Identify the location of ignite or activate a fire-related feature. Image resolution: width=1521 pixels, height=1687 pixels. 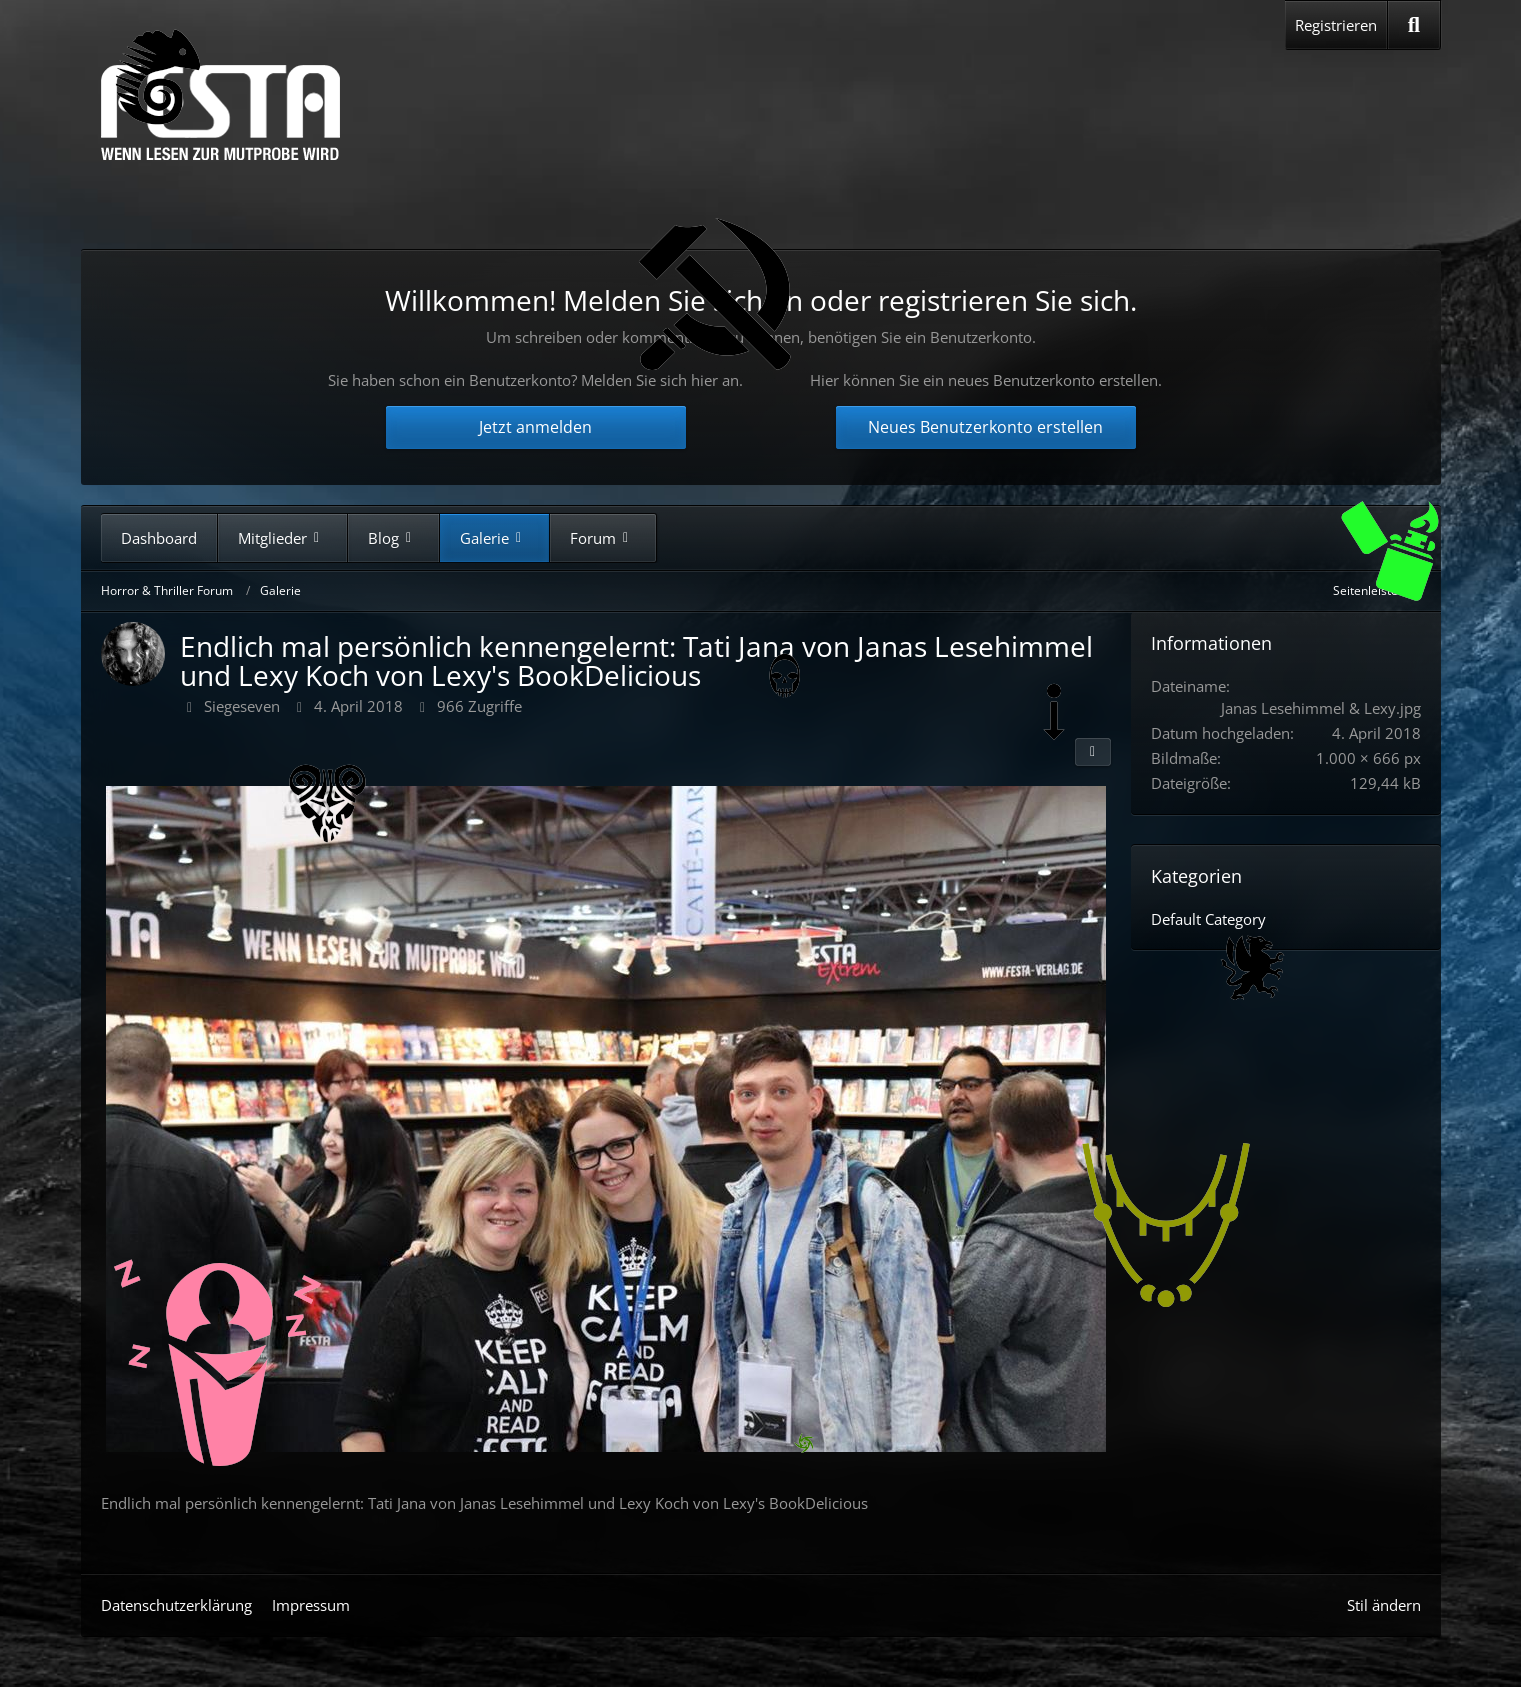
(1390, 551).